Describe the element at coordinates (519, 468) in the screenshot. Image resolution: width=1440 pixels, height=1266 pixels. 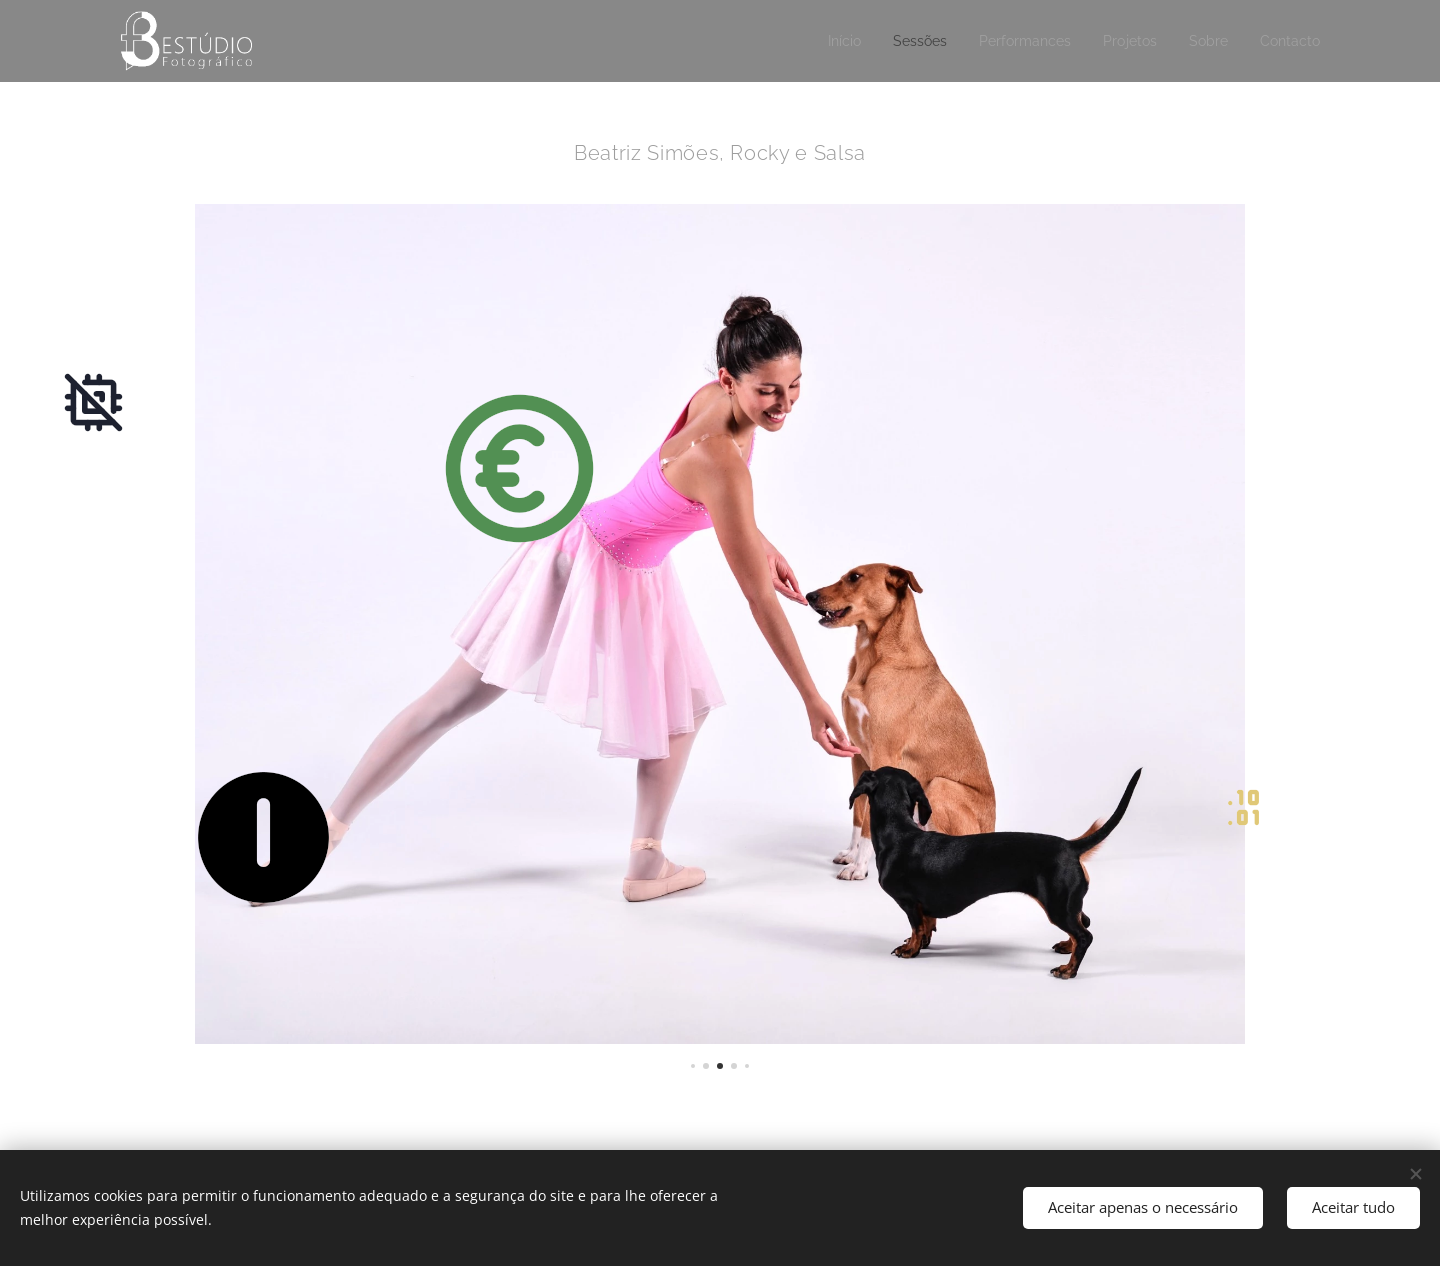
I see `view balance in euros` at that location.